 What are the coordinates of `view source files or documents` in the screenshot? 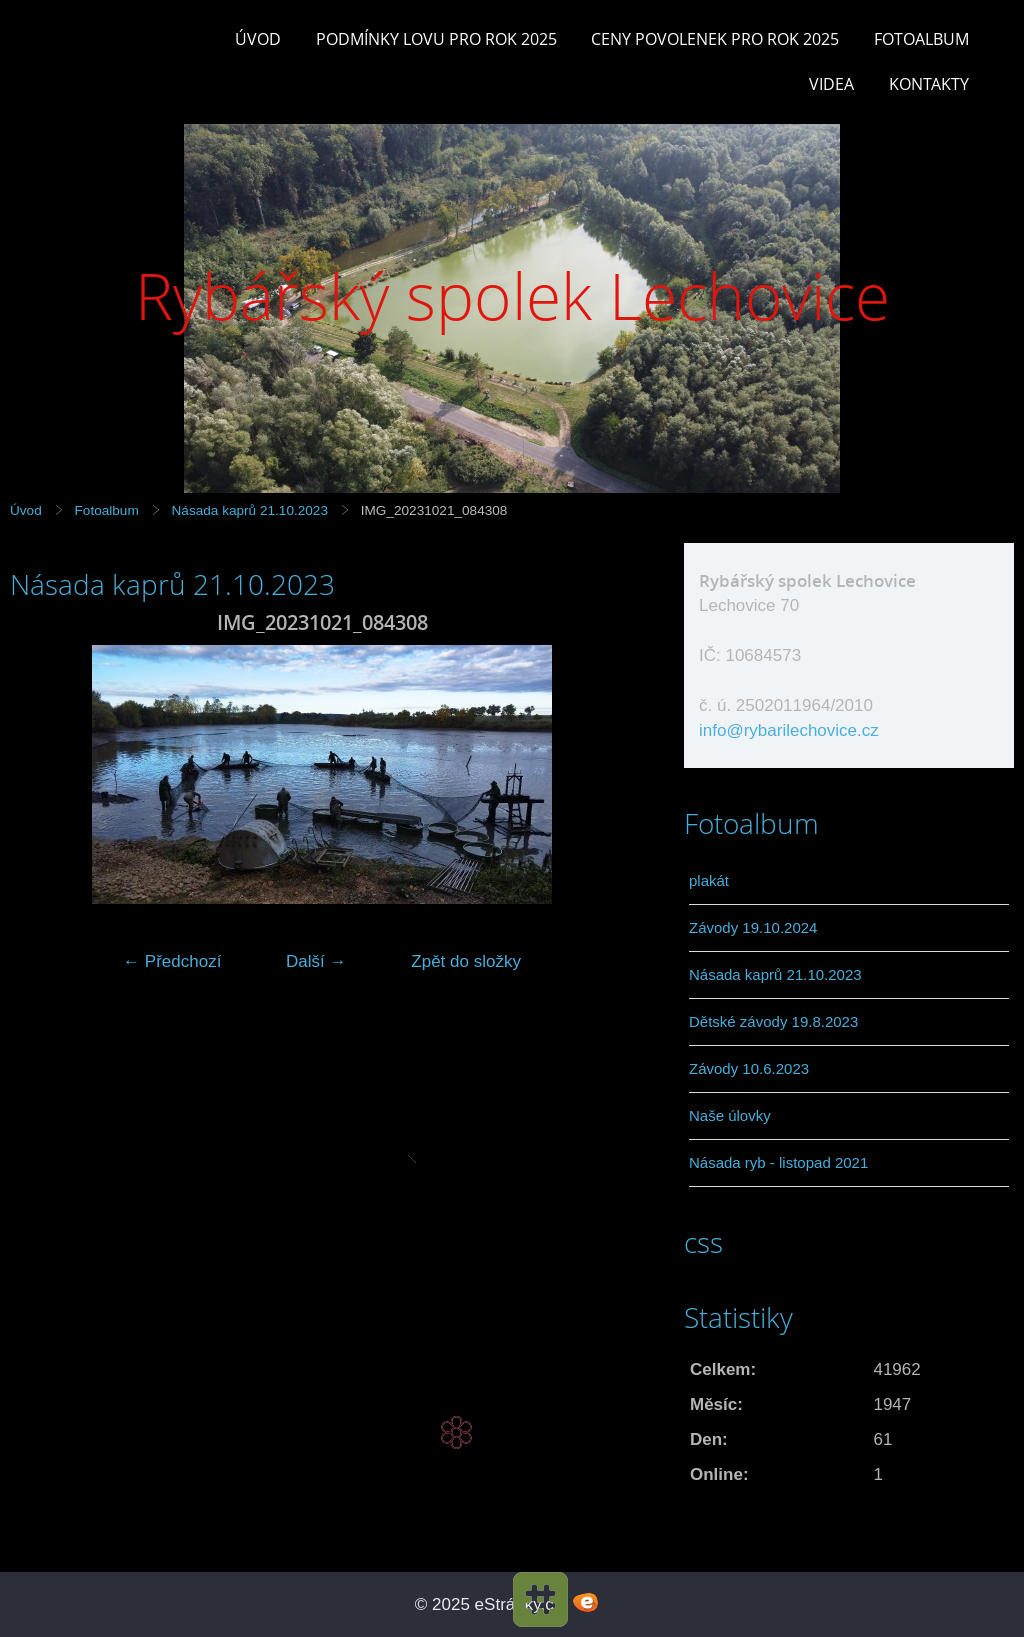 It's located at (416, 1187).